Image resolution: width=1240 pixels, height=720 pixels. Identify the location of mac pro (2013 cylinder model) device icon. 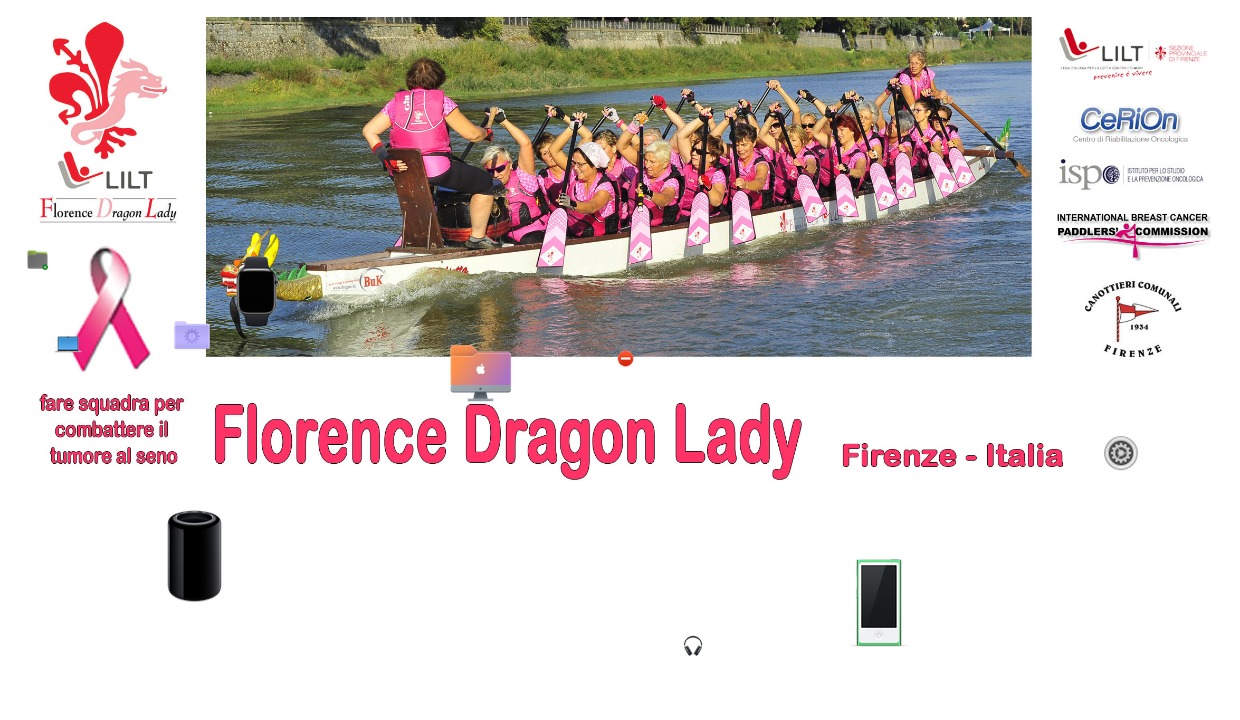
(194, 557).